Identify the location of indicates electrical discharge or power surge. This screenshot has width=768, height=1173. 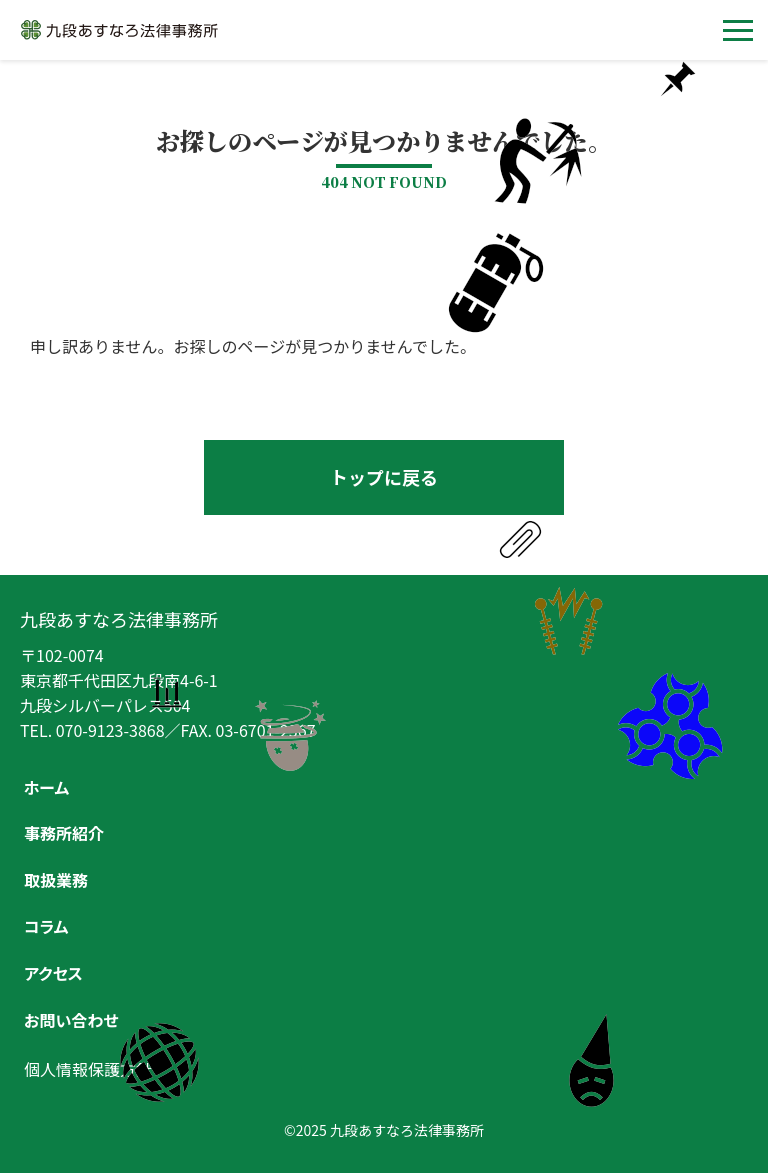
(568, 620).